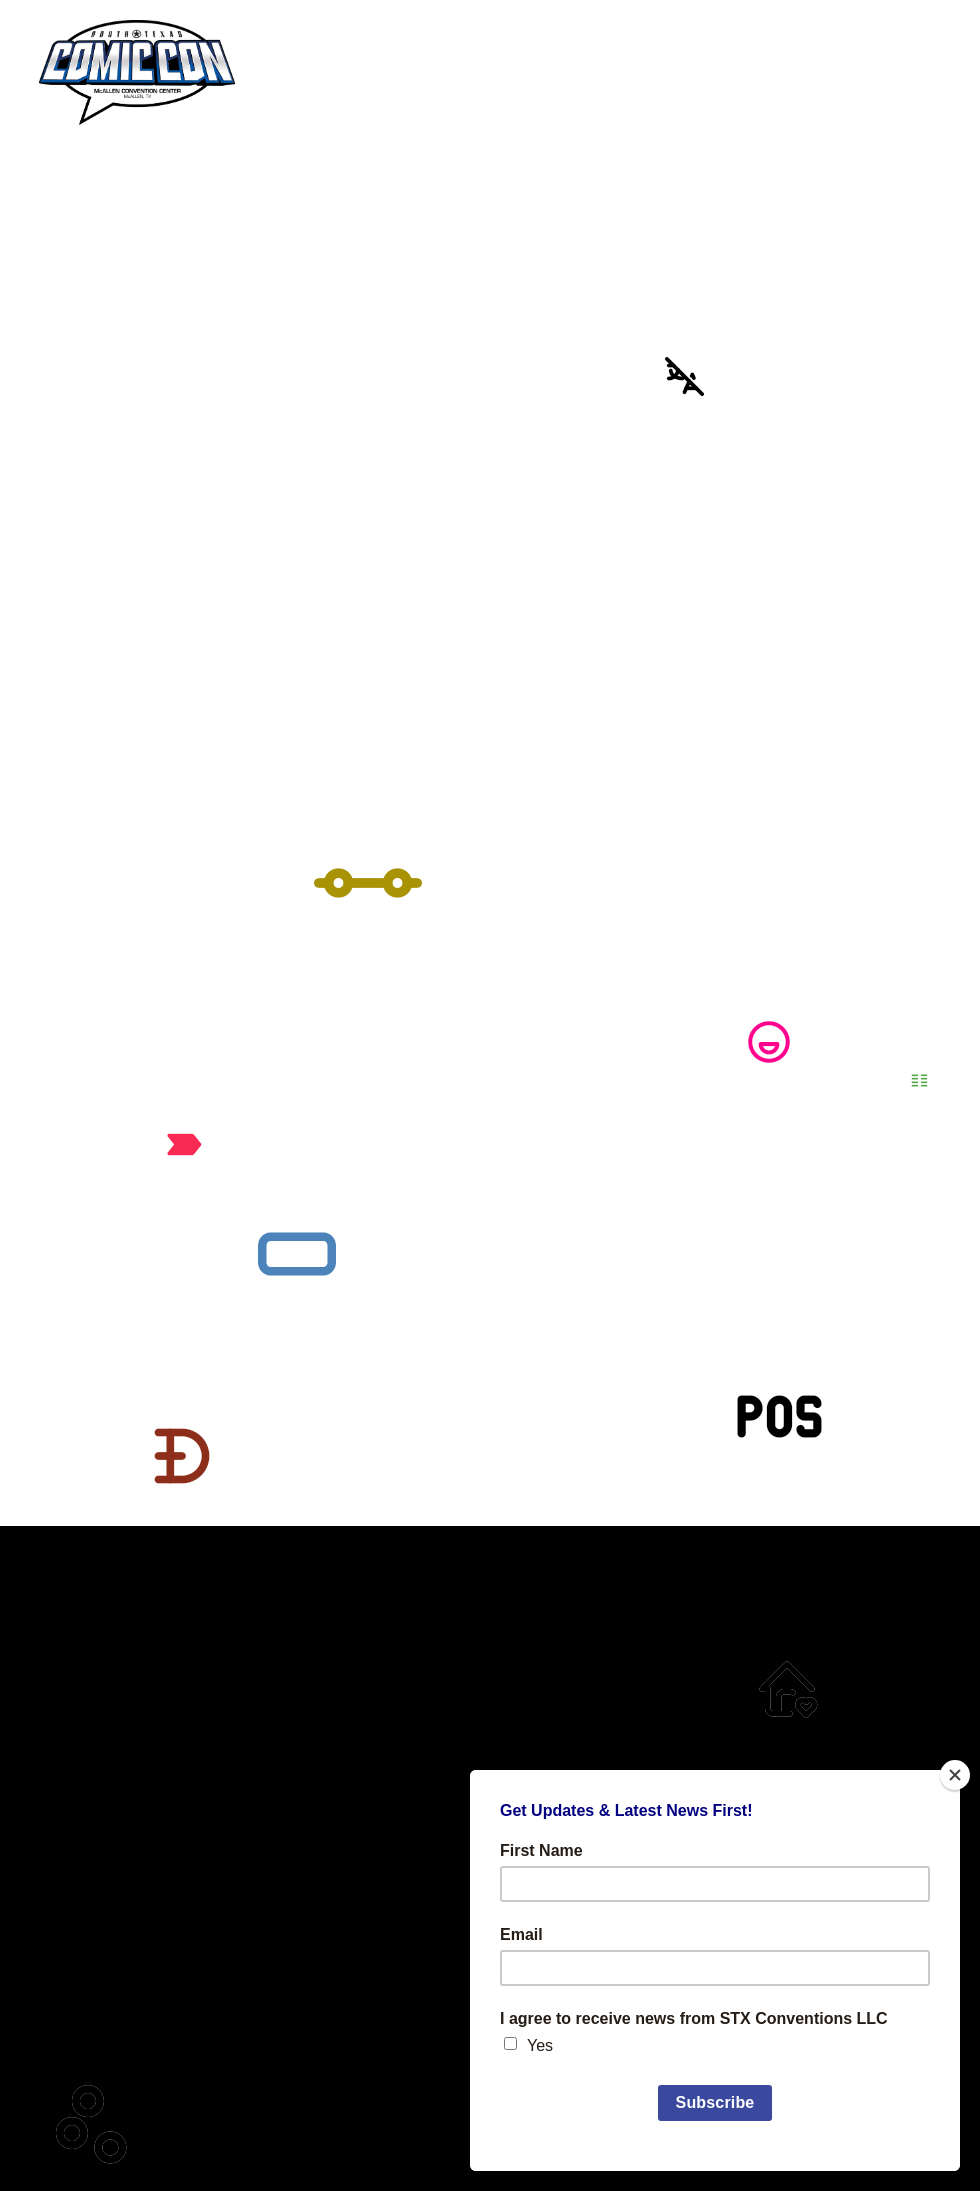  I want to click on crop image to 16:9 aspect ratio, so click(297, 1254).